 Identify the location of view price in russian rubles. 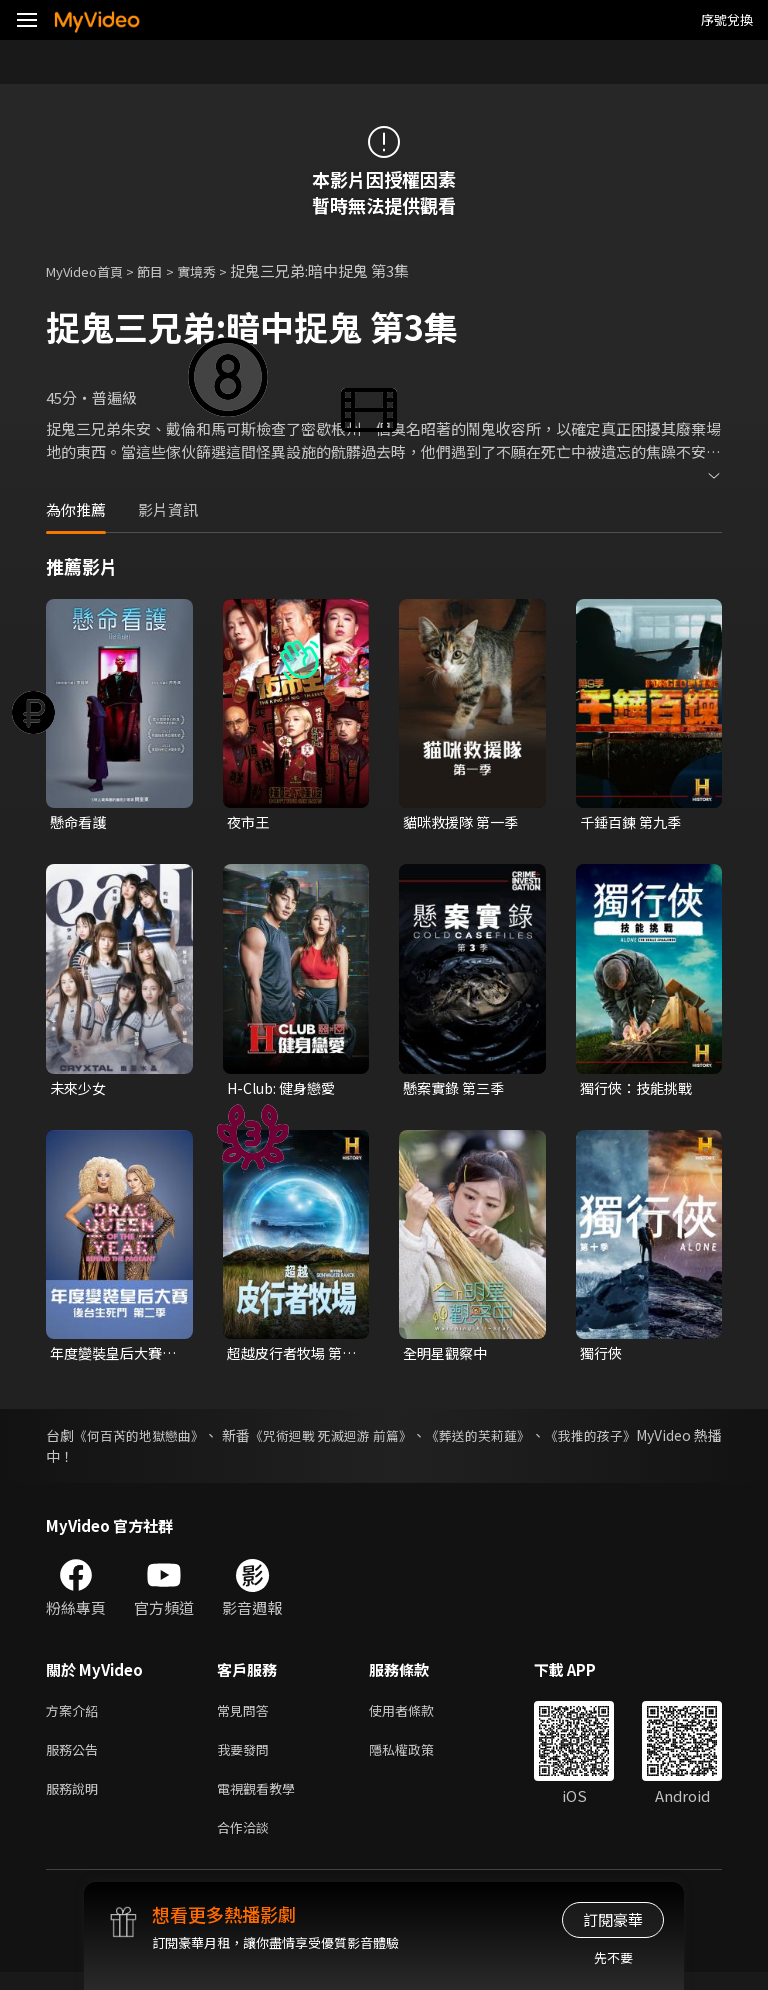
(33, 712).